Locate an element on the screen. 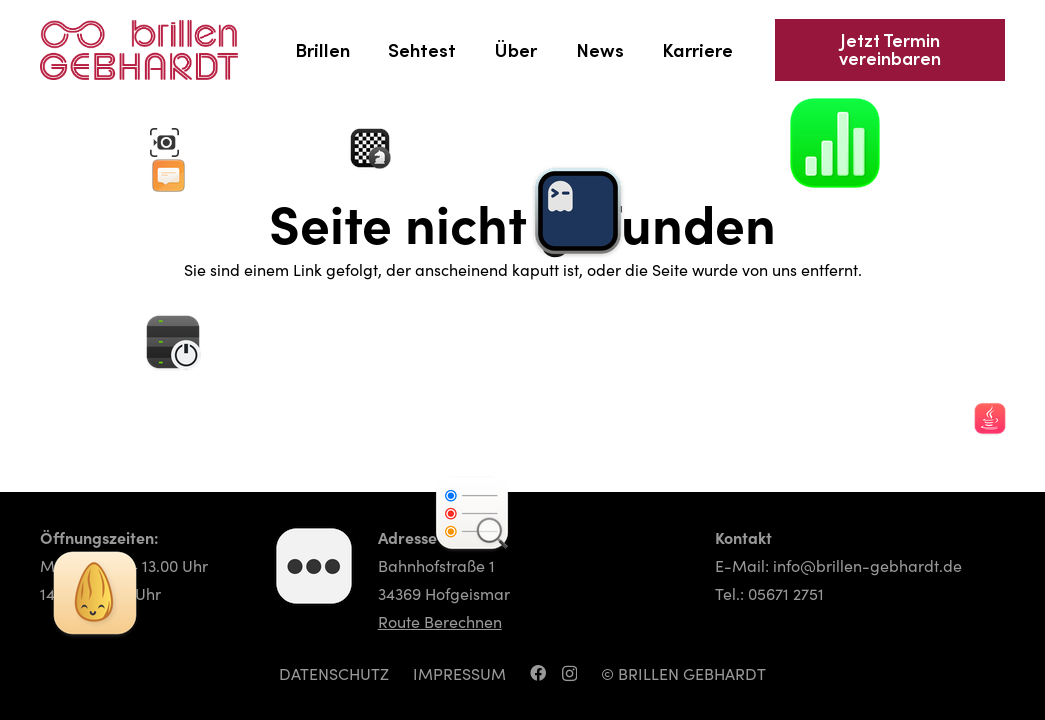 The width and height of the screenshot is (1045, 720). start screen recording with Kooha is located at coordinates (164, 142).